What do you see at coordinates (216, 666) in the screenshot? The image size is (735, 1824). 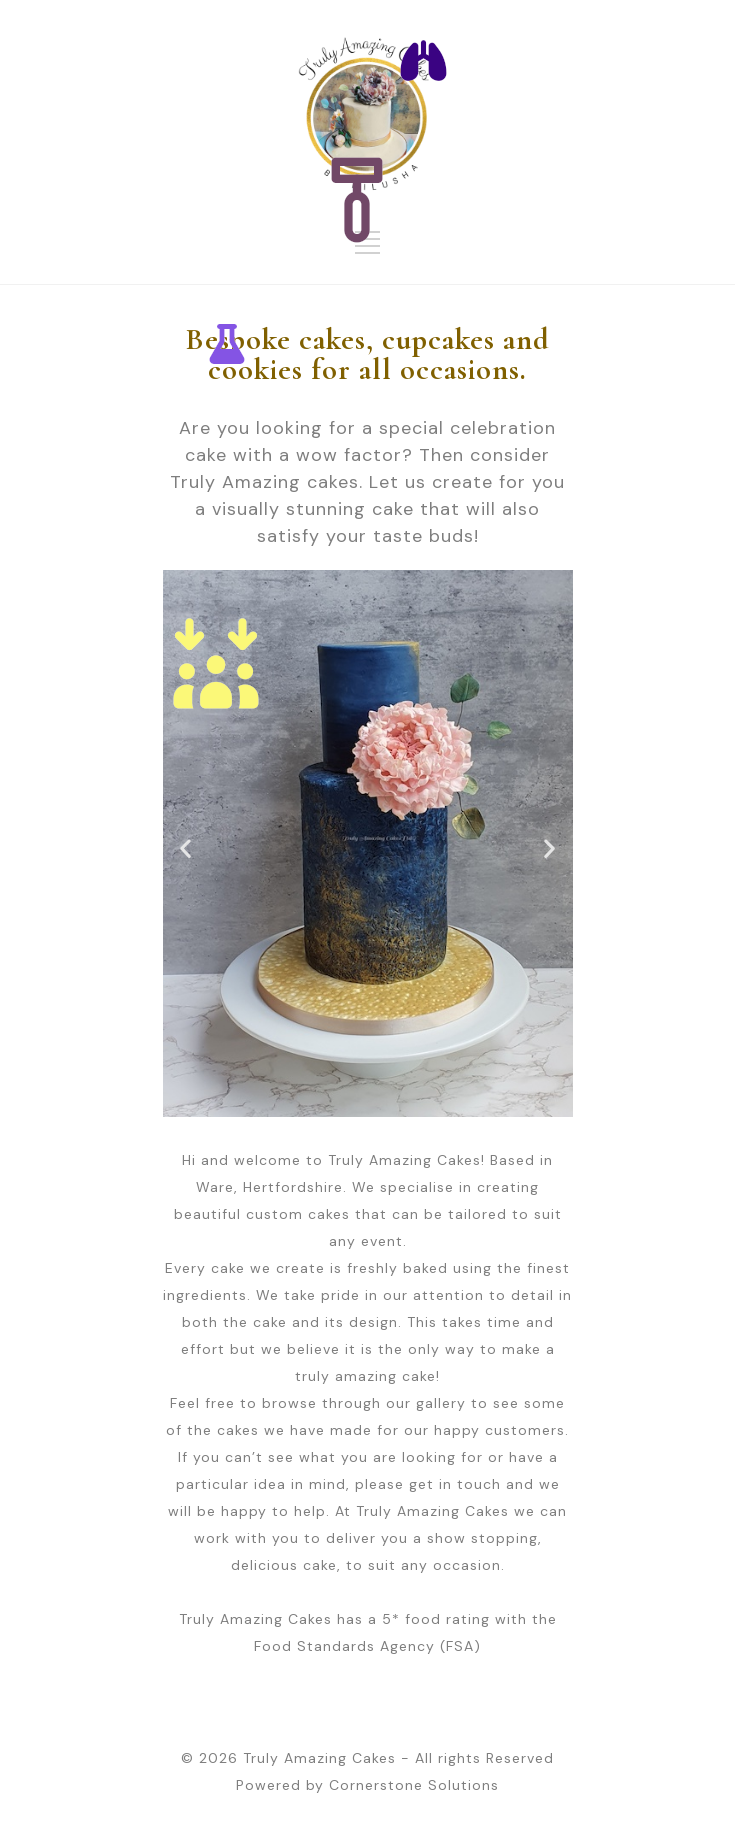 I see `distribute tasks or assignments to team members` at bounding box center [216, 666].